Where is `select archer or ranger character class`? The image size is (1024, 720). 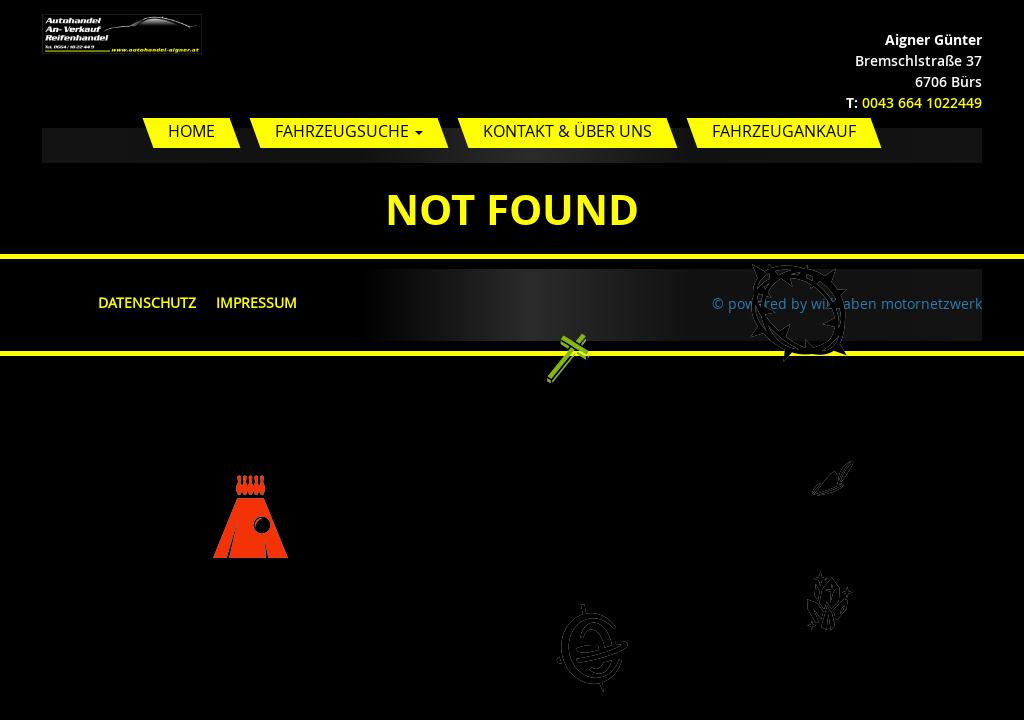 select archer or ranger character class is located at coordinates (832, 479).